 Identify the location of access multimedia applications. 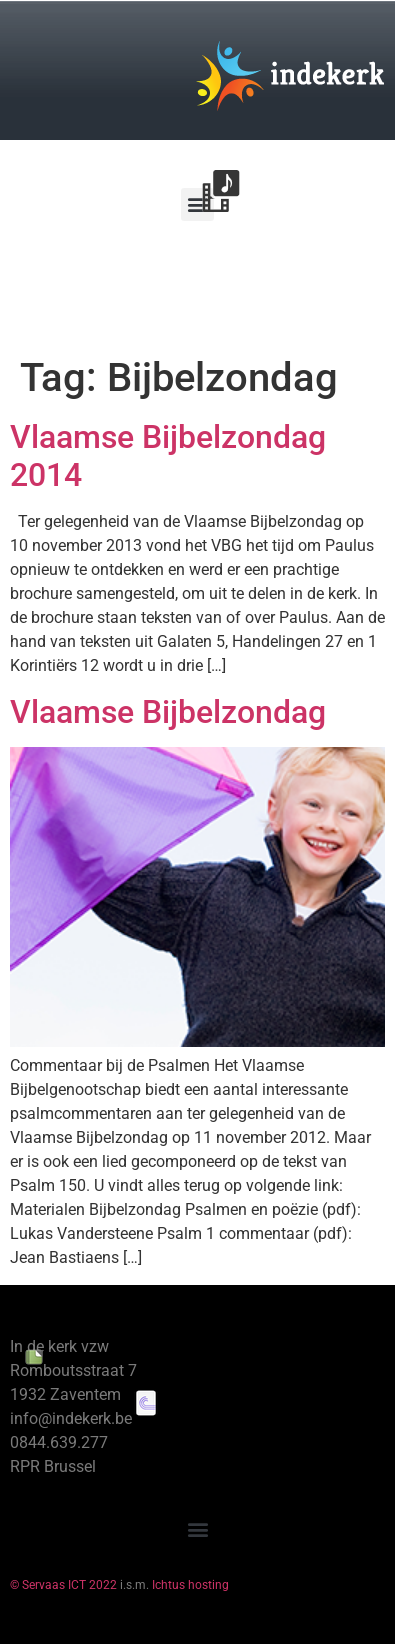
(221, 191).